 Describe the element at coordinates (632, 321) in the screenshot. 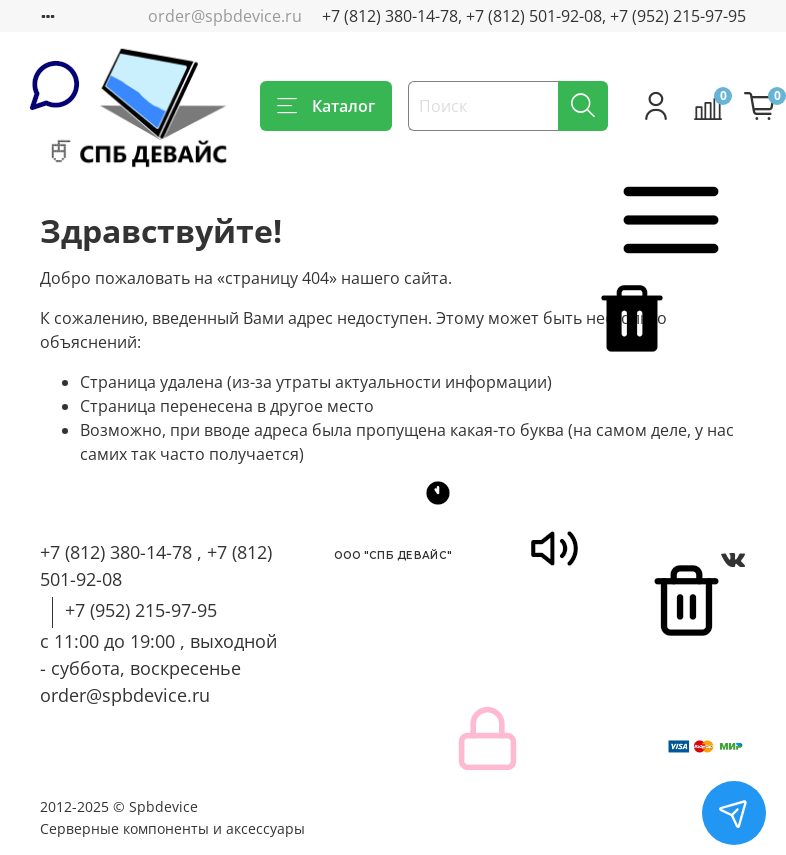

I see `delete this item` at that location.